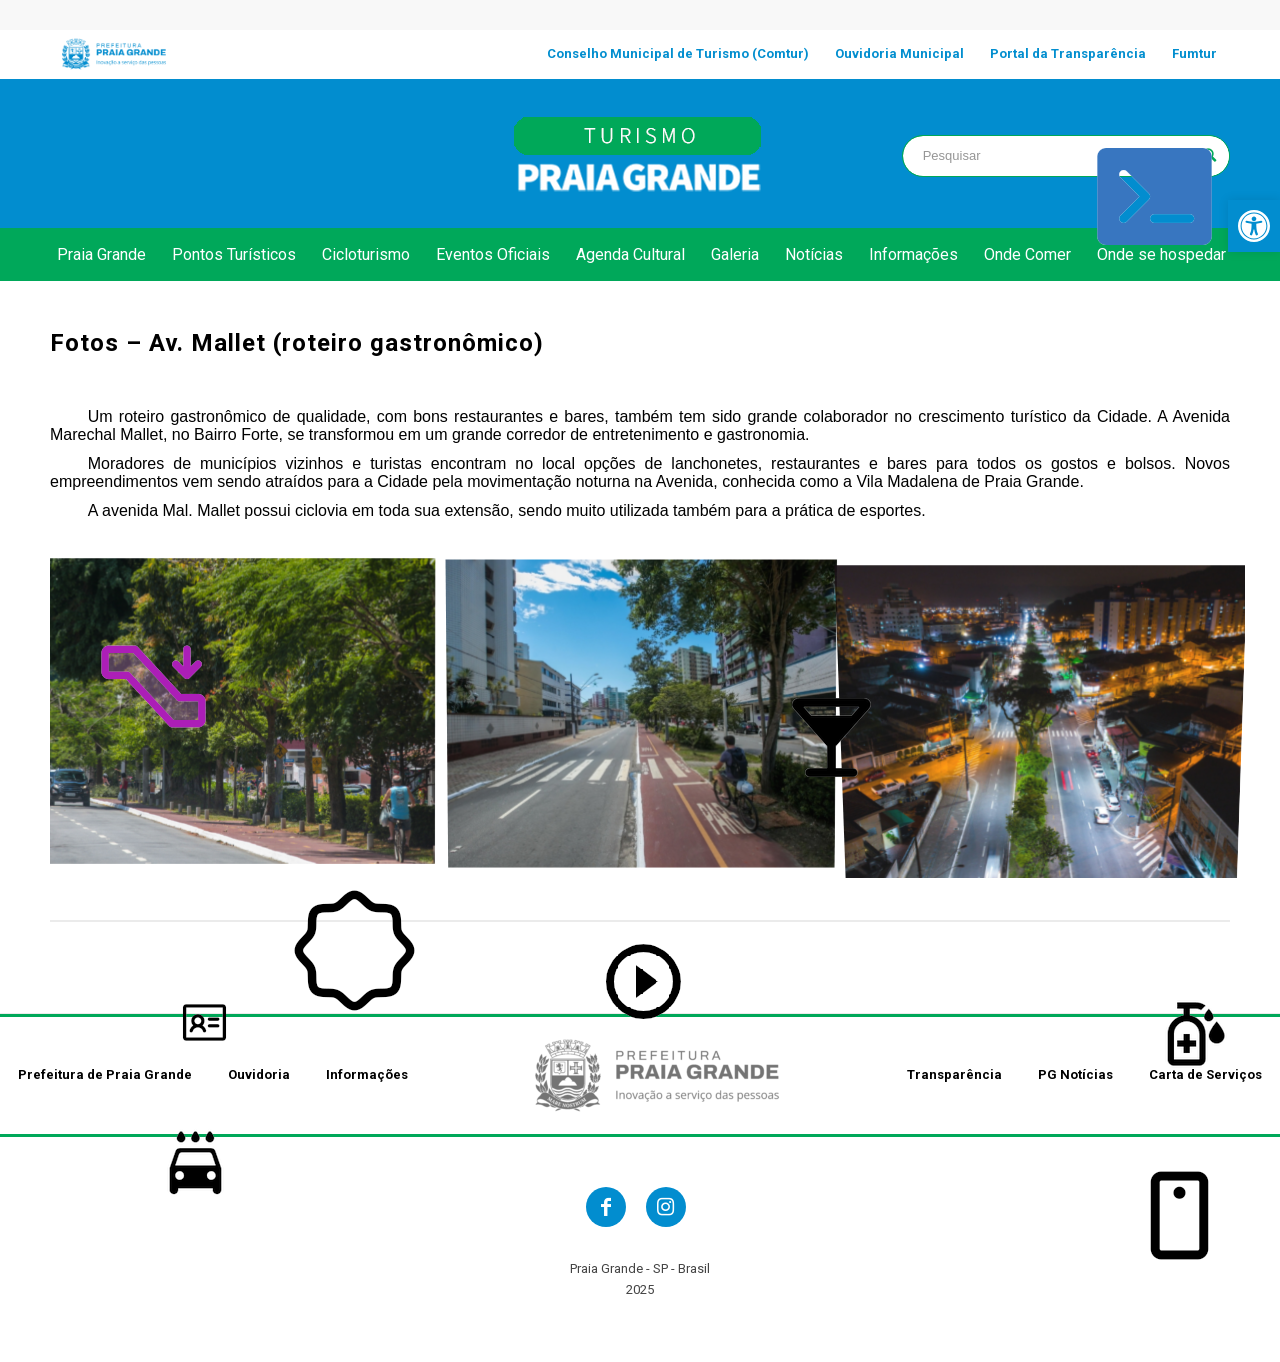 The height and width of the screenshot is (1362, 1280). Describe the element at coordinates (354, 950) in the screenshot. I see `indicates a verified or certified status` at that location.